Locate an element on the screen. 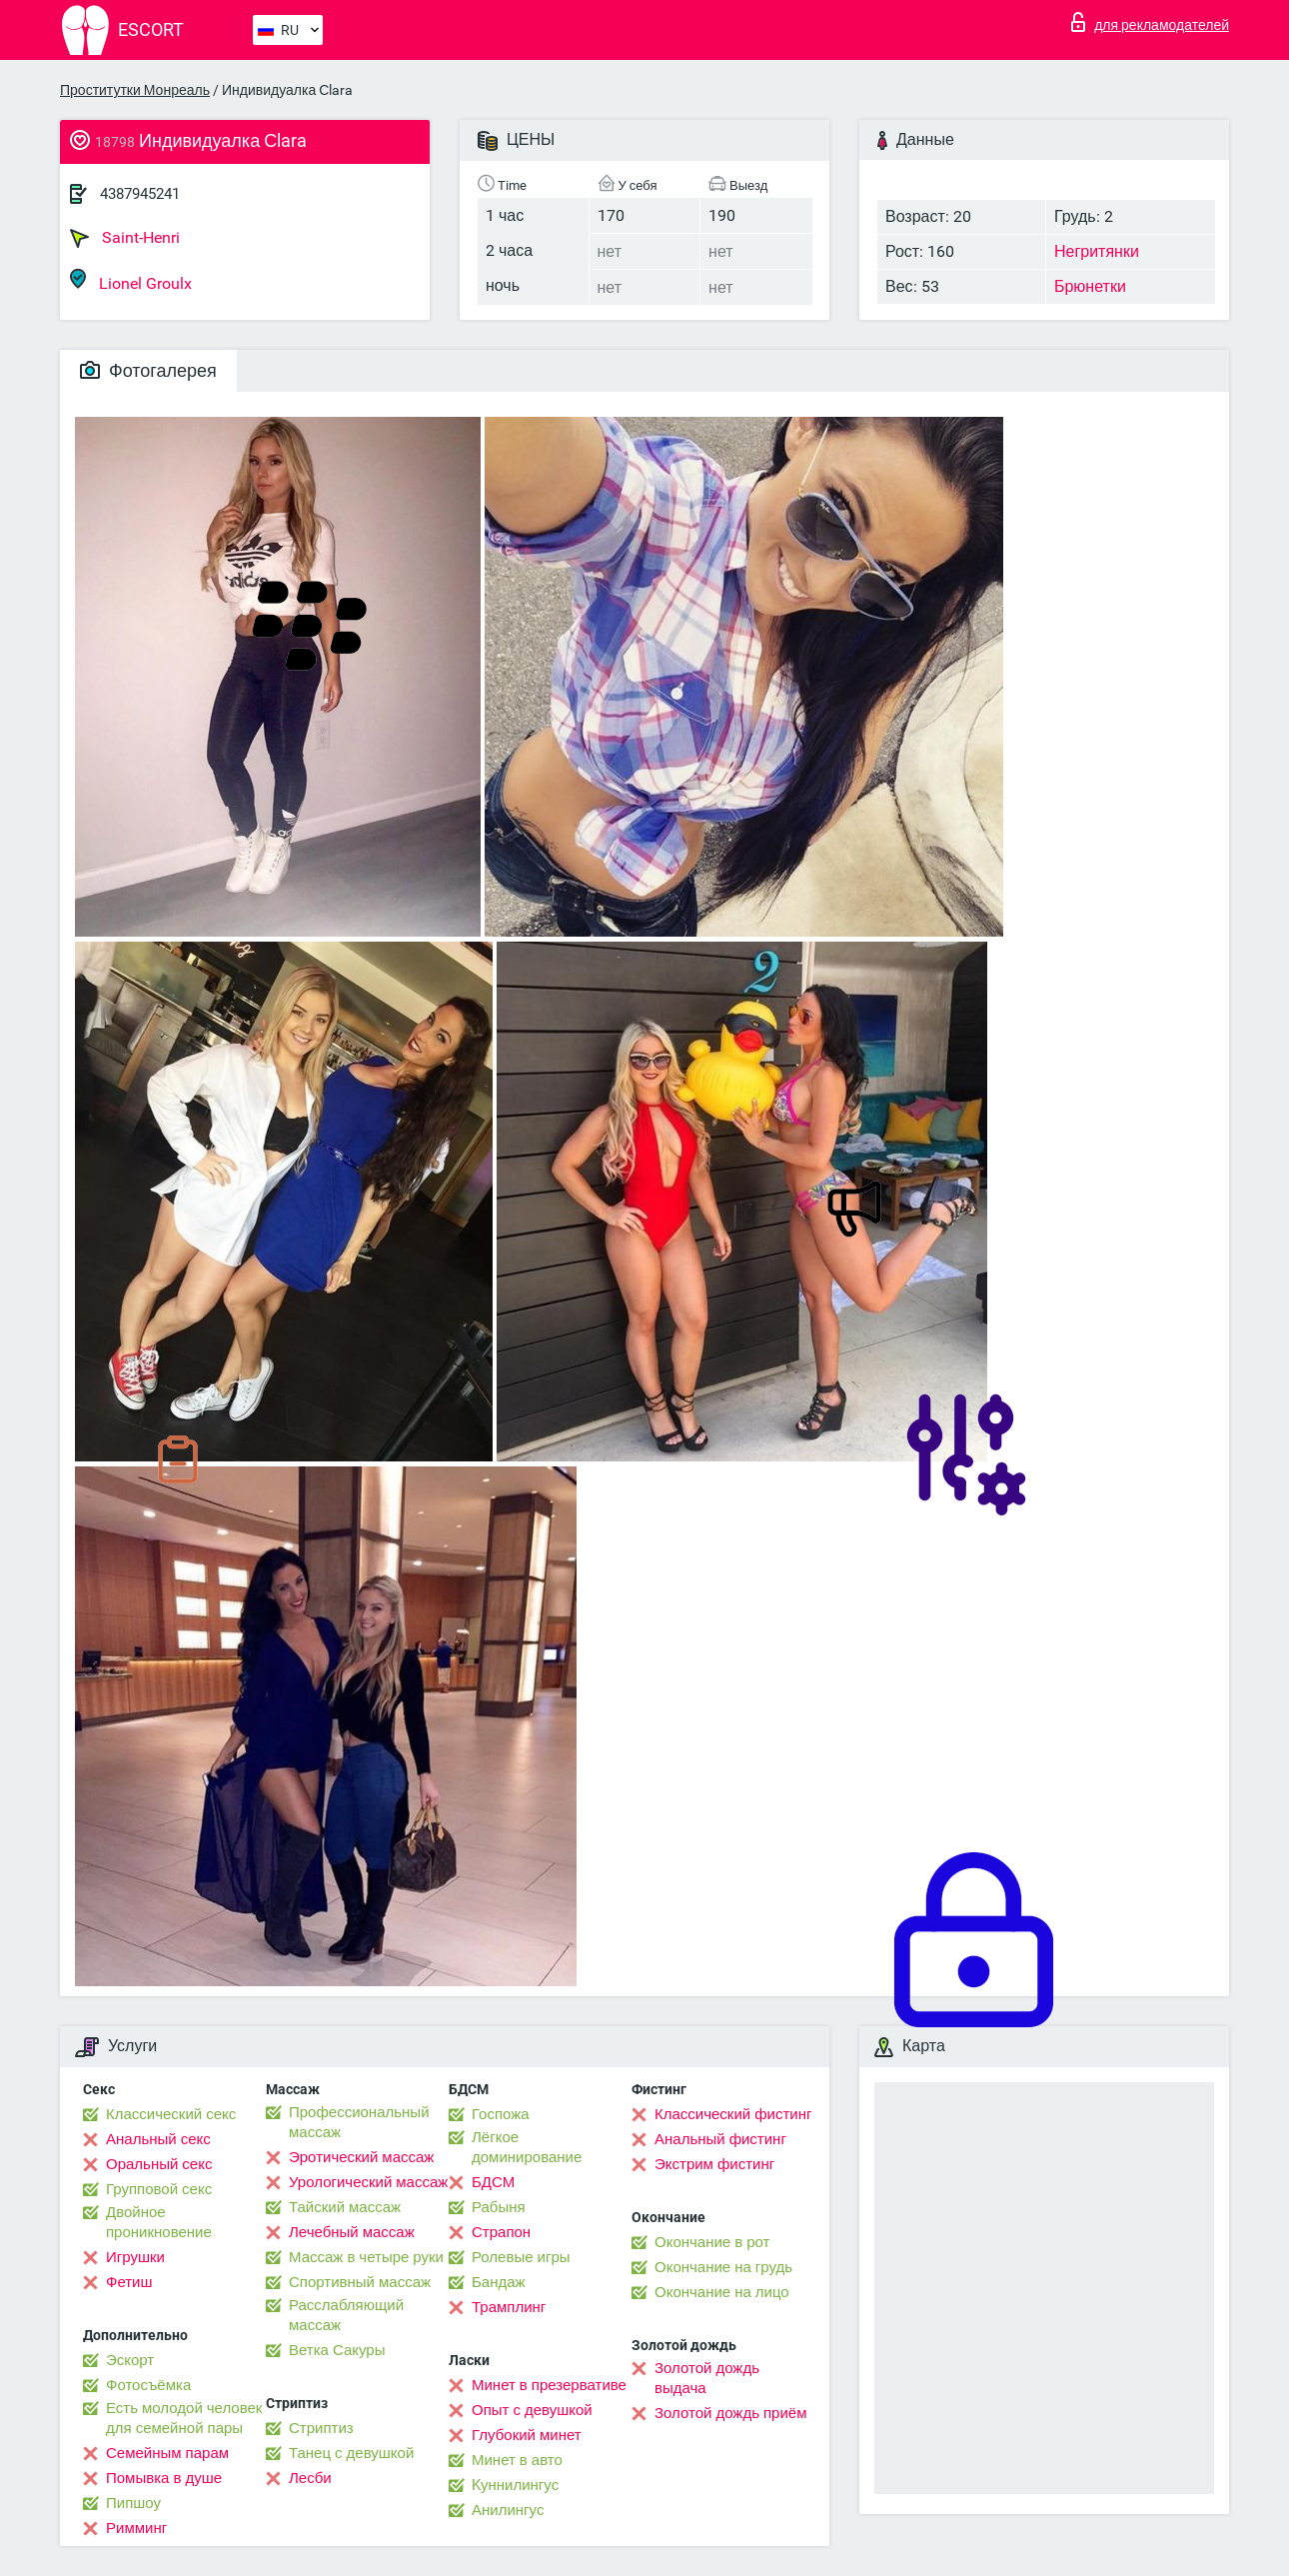 The image size is (1289, 2576). indicates a locked or secured item is located at coordinates (973, 1939).